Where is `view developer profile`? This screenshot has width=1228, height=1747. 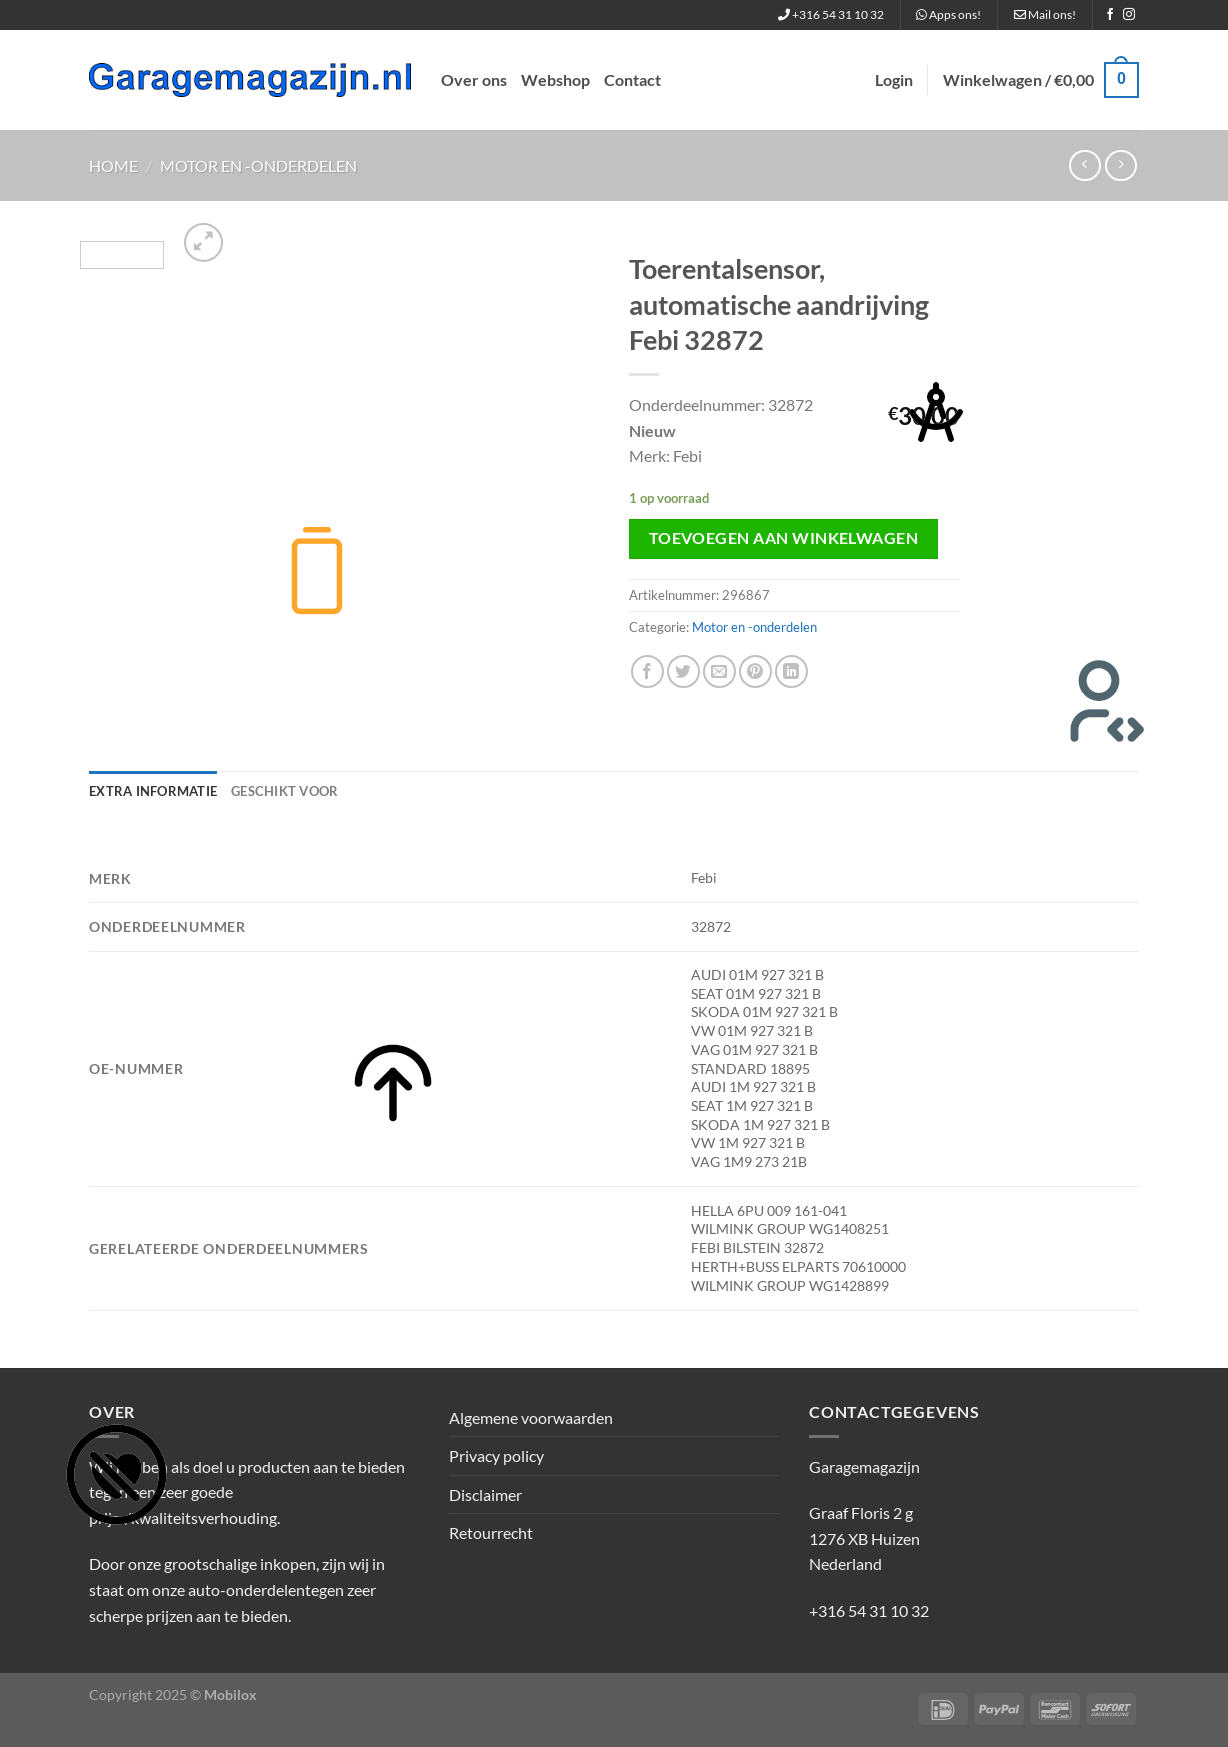 view developer profile is located at coordinates (1099, 701).